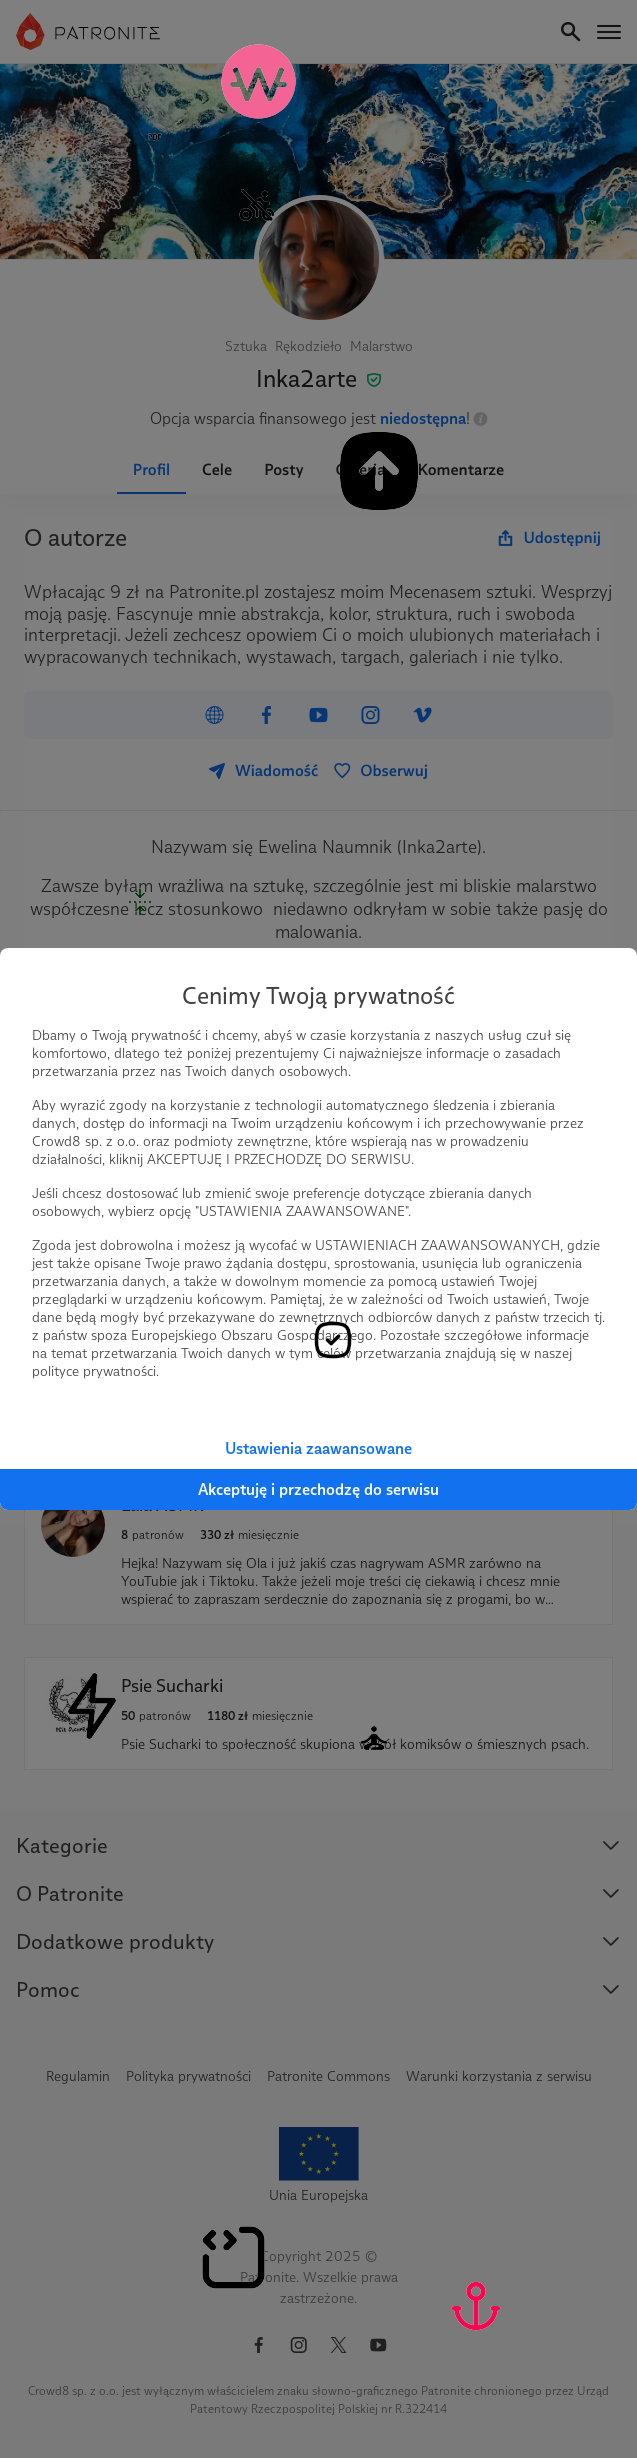 This screenshot has height=2458, width=637. What do you see at coordinates (258, 81) in the screenshot?
I see `select Korean won as currency` at bounding box center [258, 81].